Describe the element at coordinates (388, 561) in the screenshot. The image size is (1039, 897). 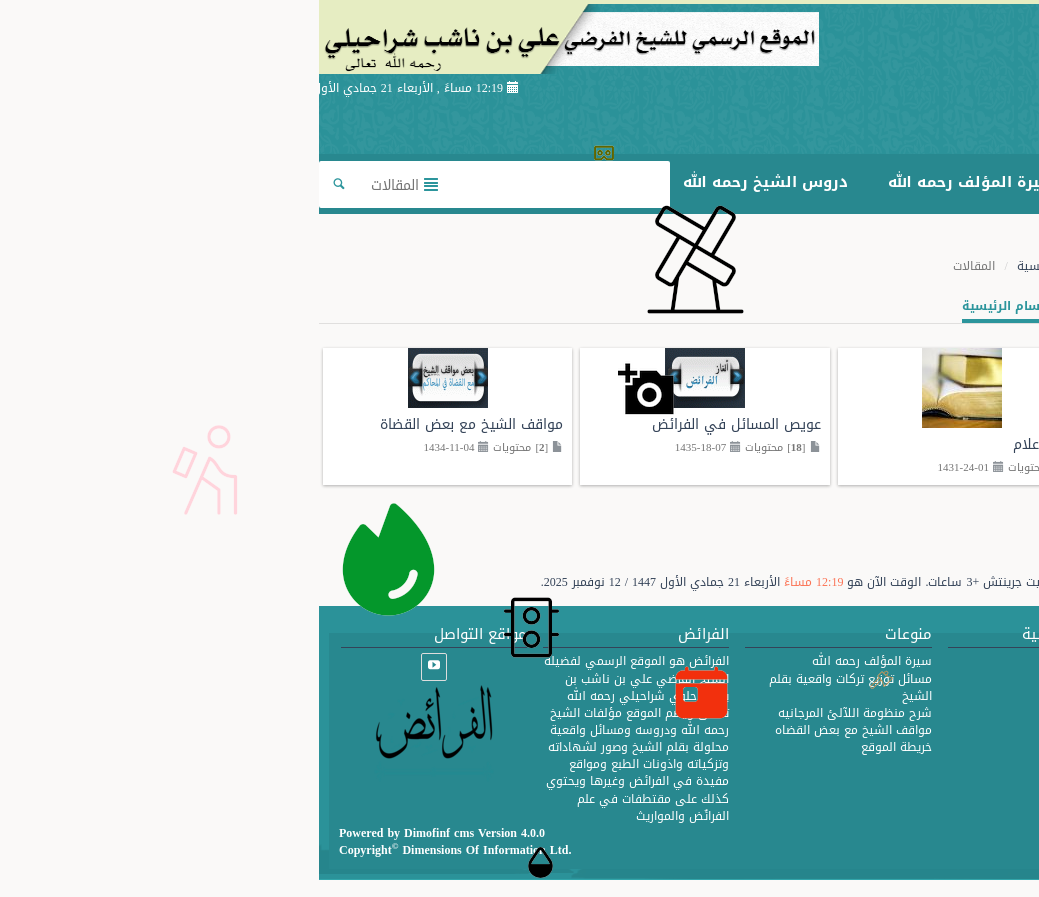
I see `indicates trending or popular content` at that location.